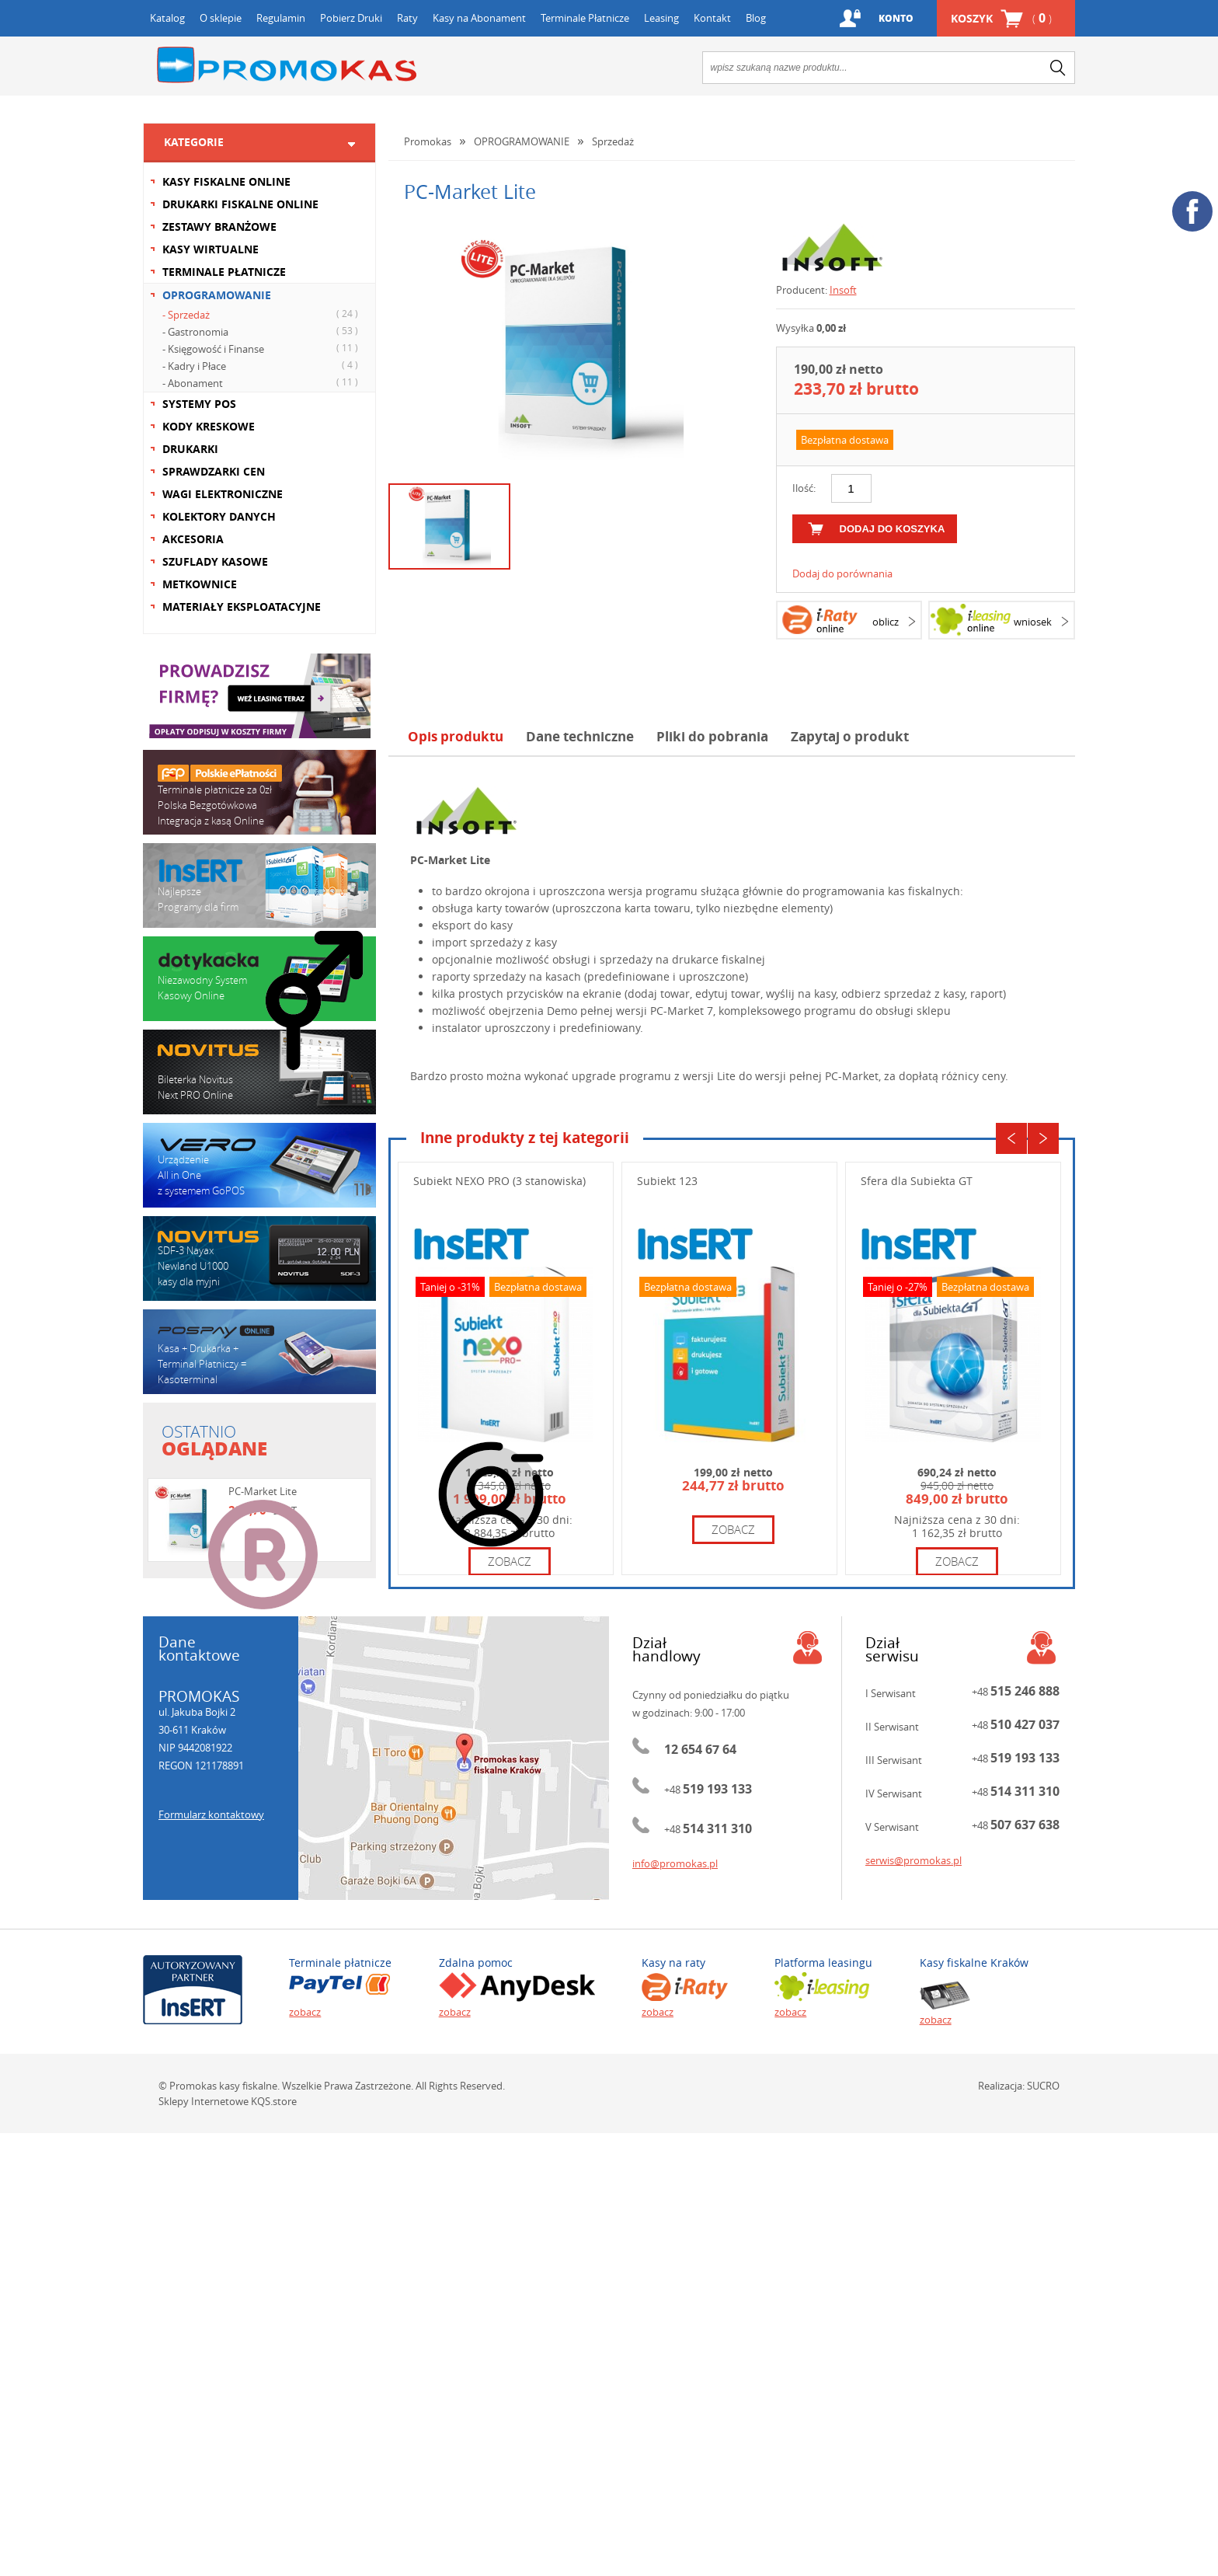 This screenshot has height=2576, width=1218. I want to click on indicates registered trademark status, so click(263, 1554).